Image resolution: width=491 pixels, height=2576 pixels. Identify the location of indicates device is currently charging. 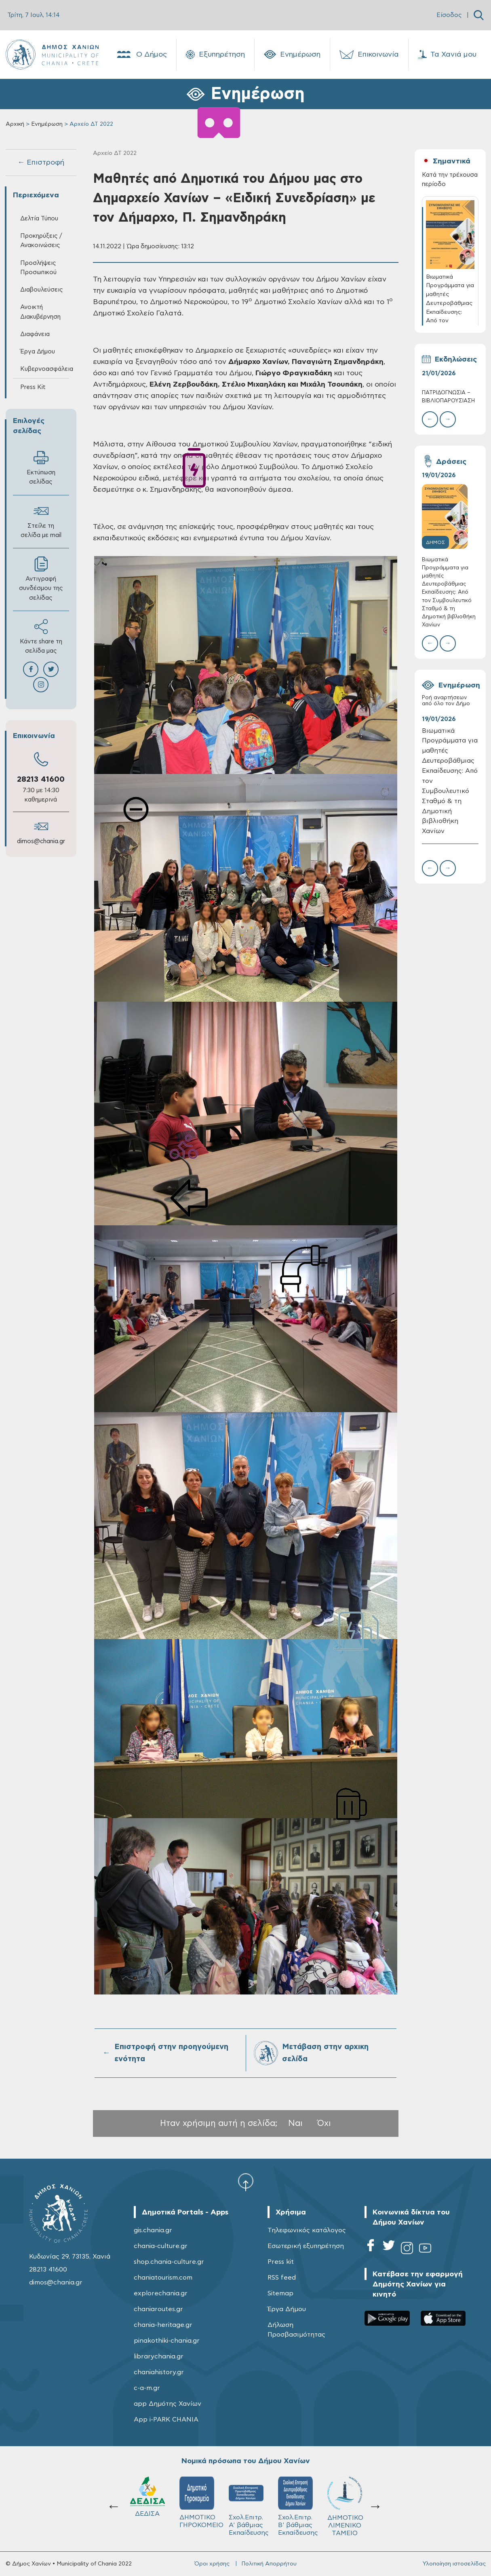
(194, 468).